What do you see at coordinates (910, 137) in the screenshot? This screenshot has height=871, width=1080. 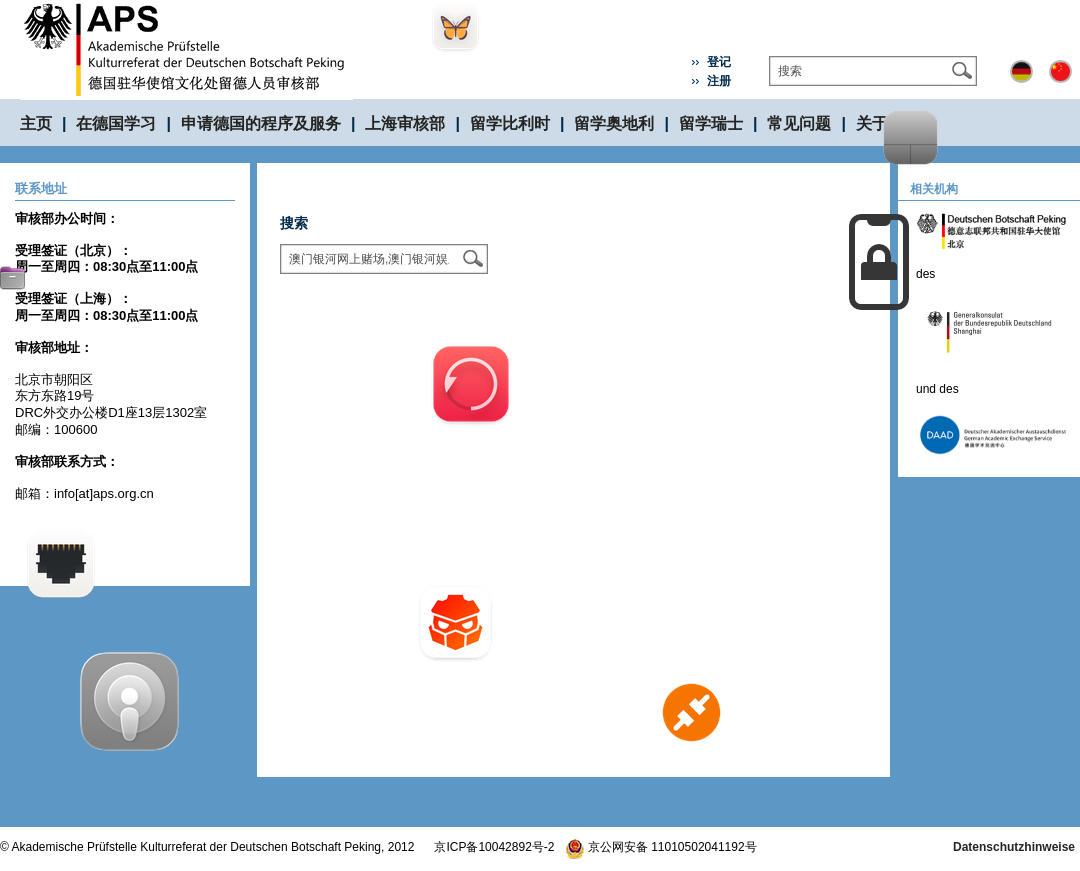 I see `open touchpad settings and preferences` at bounding box center [910, 137].